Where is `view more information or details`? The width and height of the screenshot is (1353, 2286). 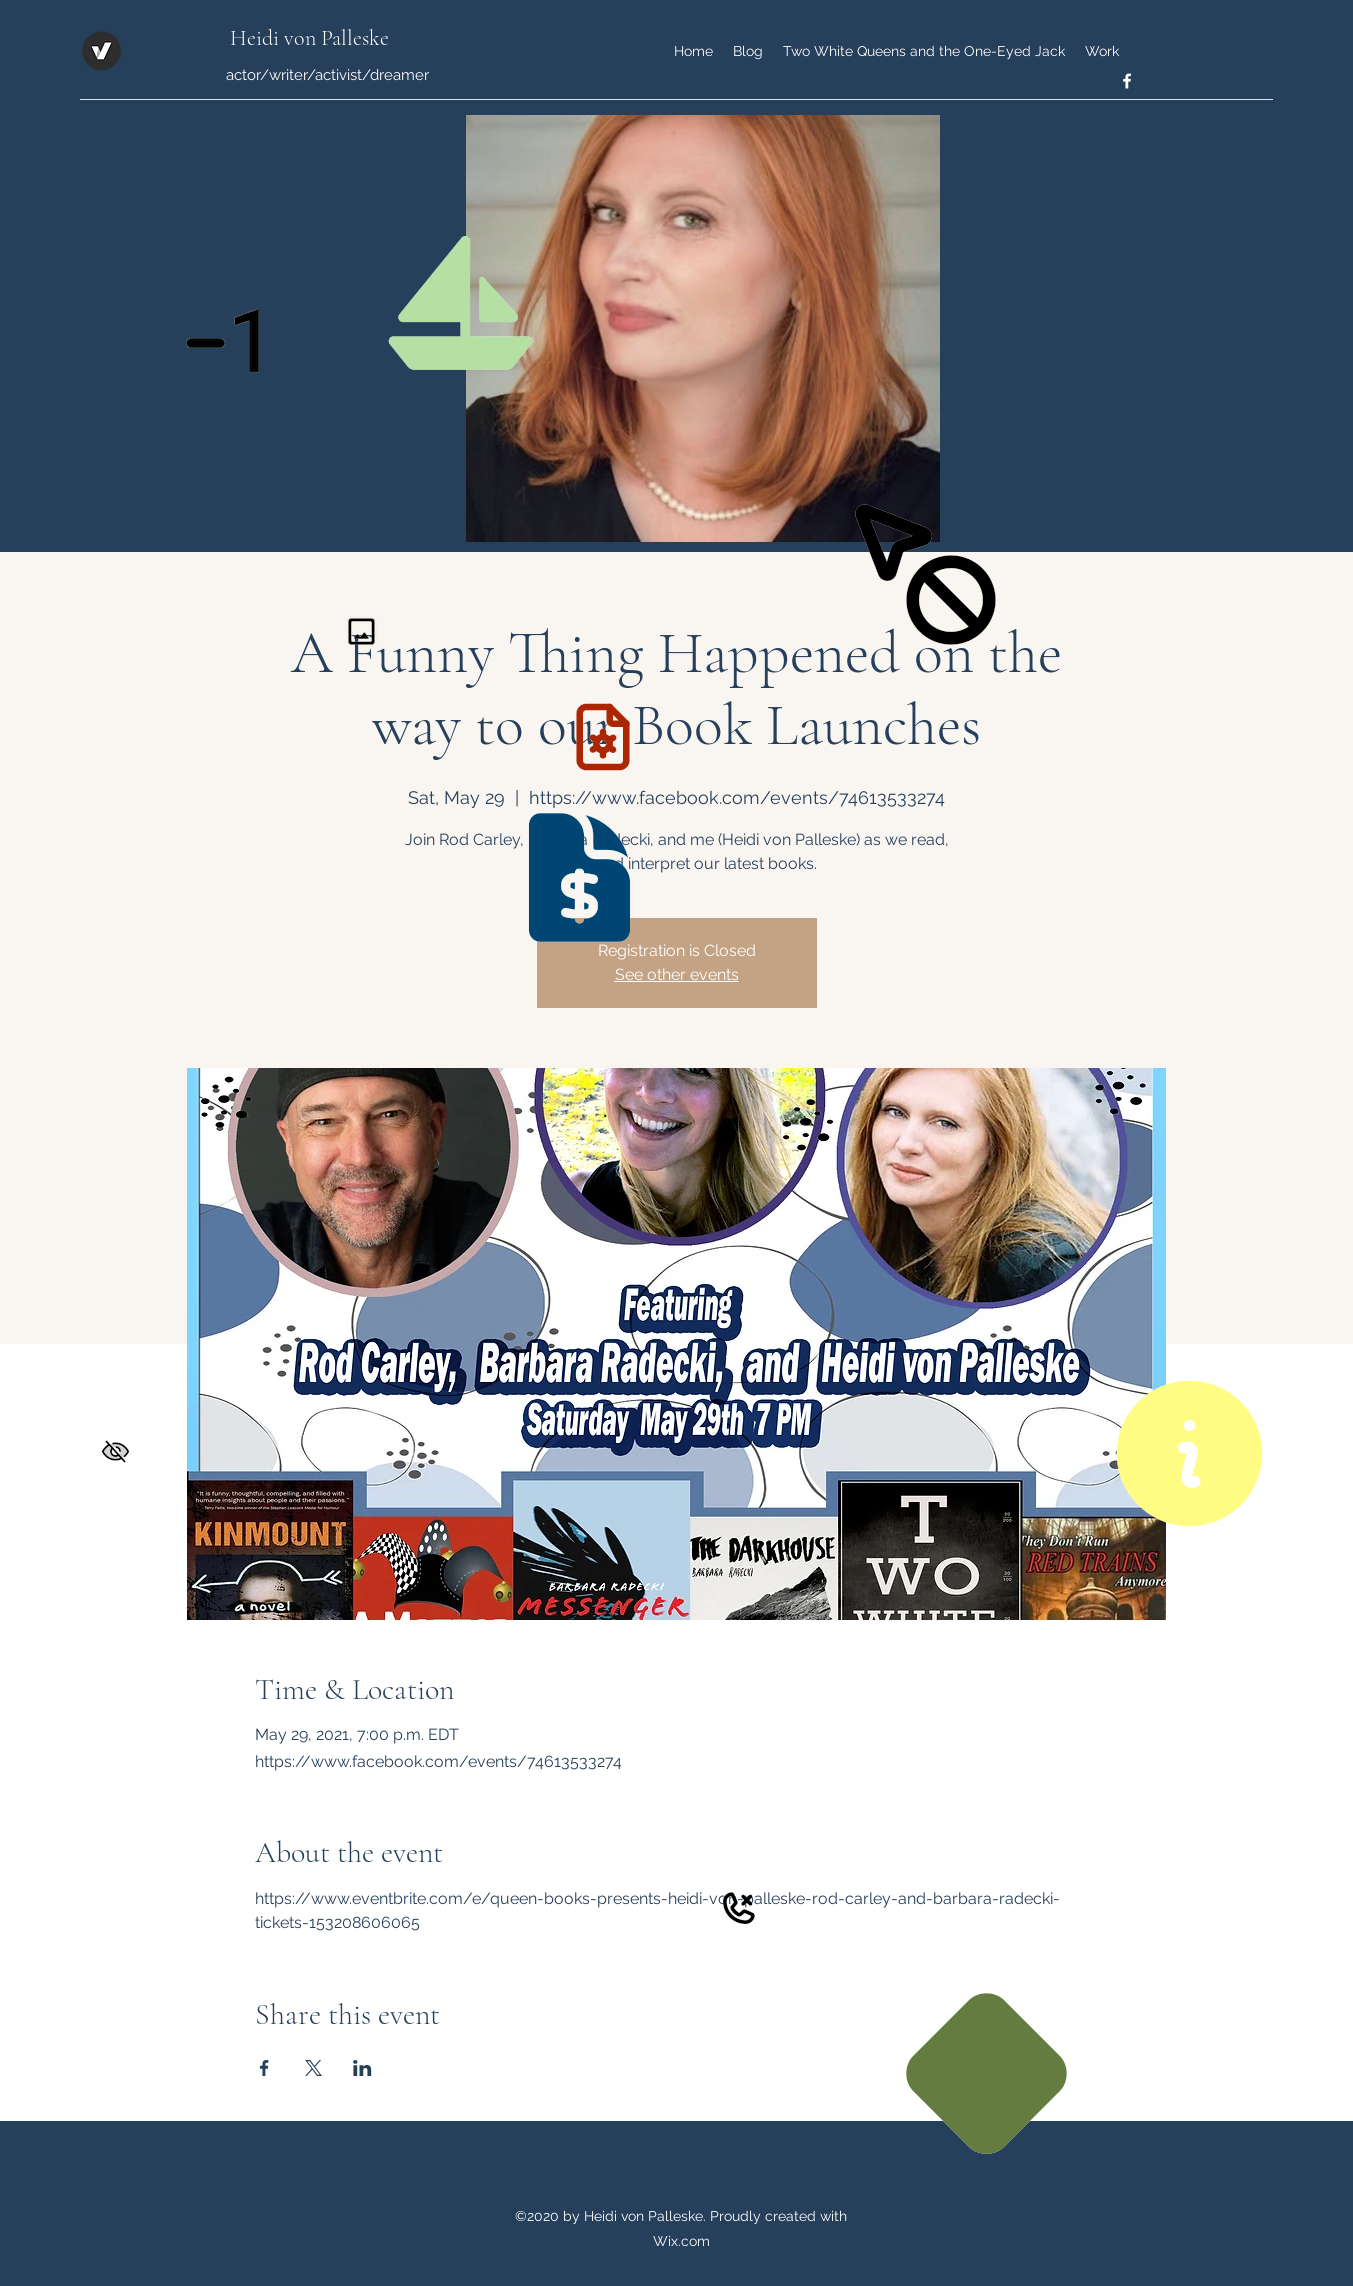
view more information or details is located at coordinates (1189, 1453).